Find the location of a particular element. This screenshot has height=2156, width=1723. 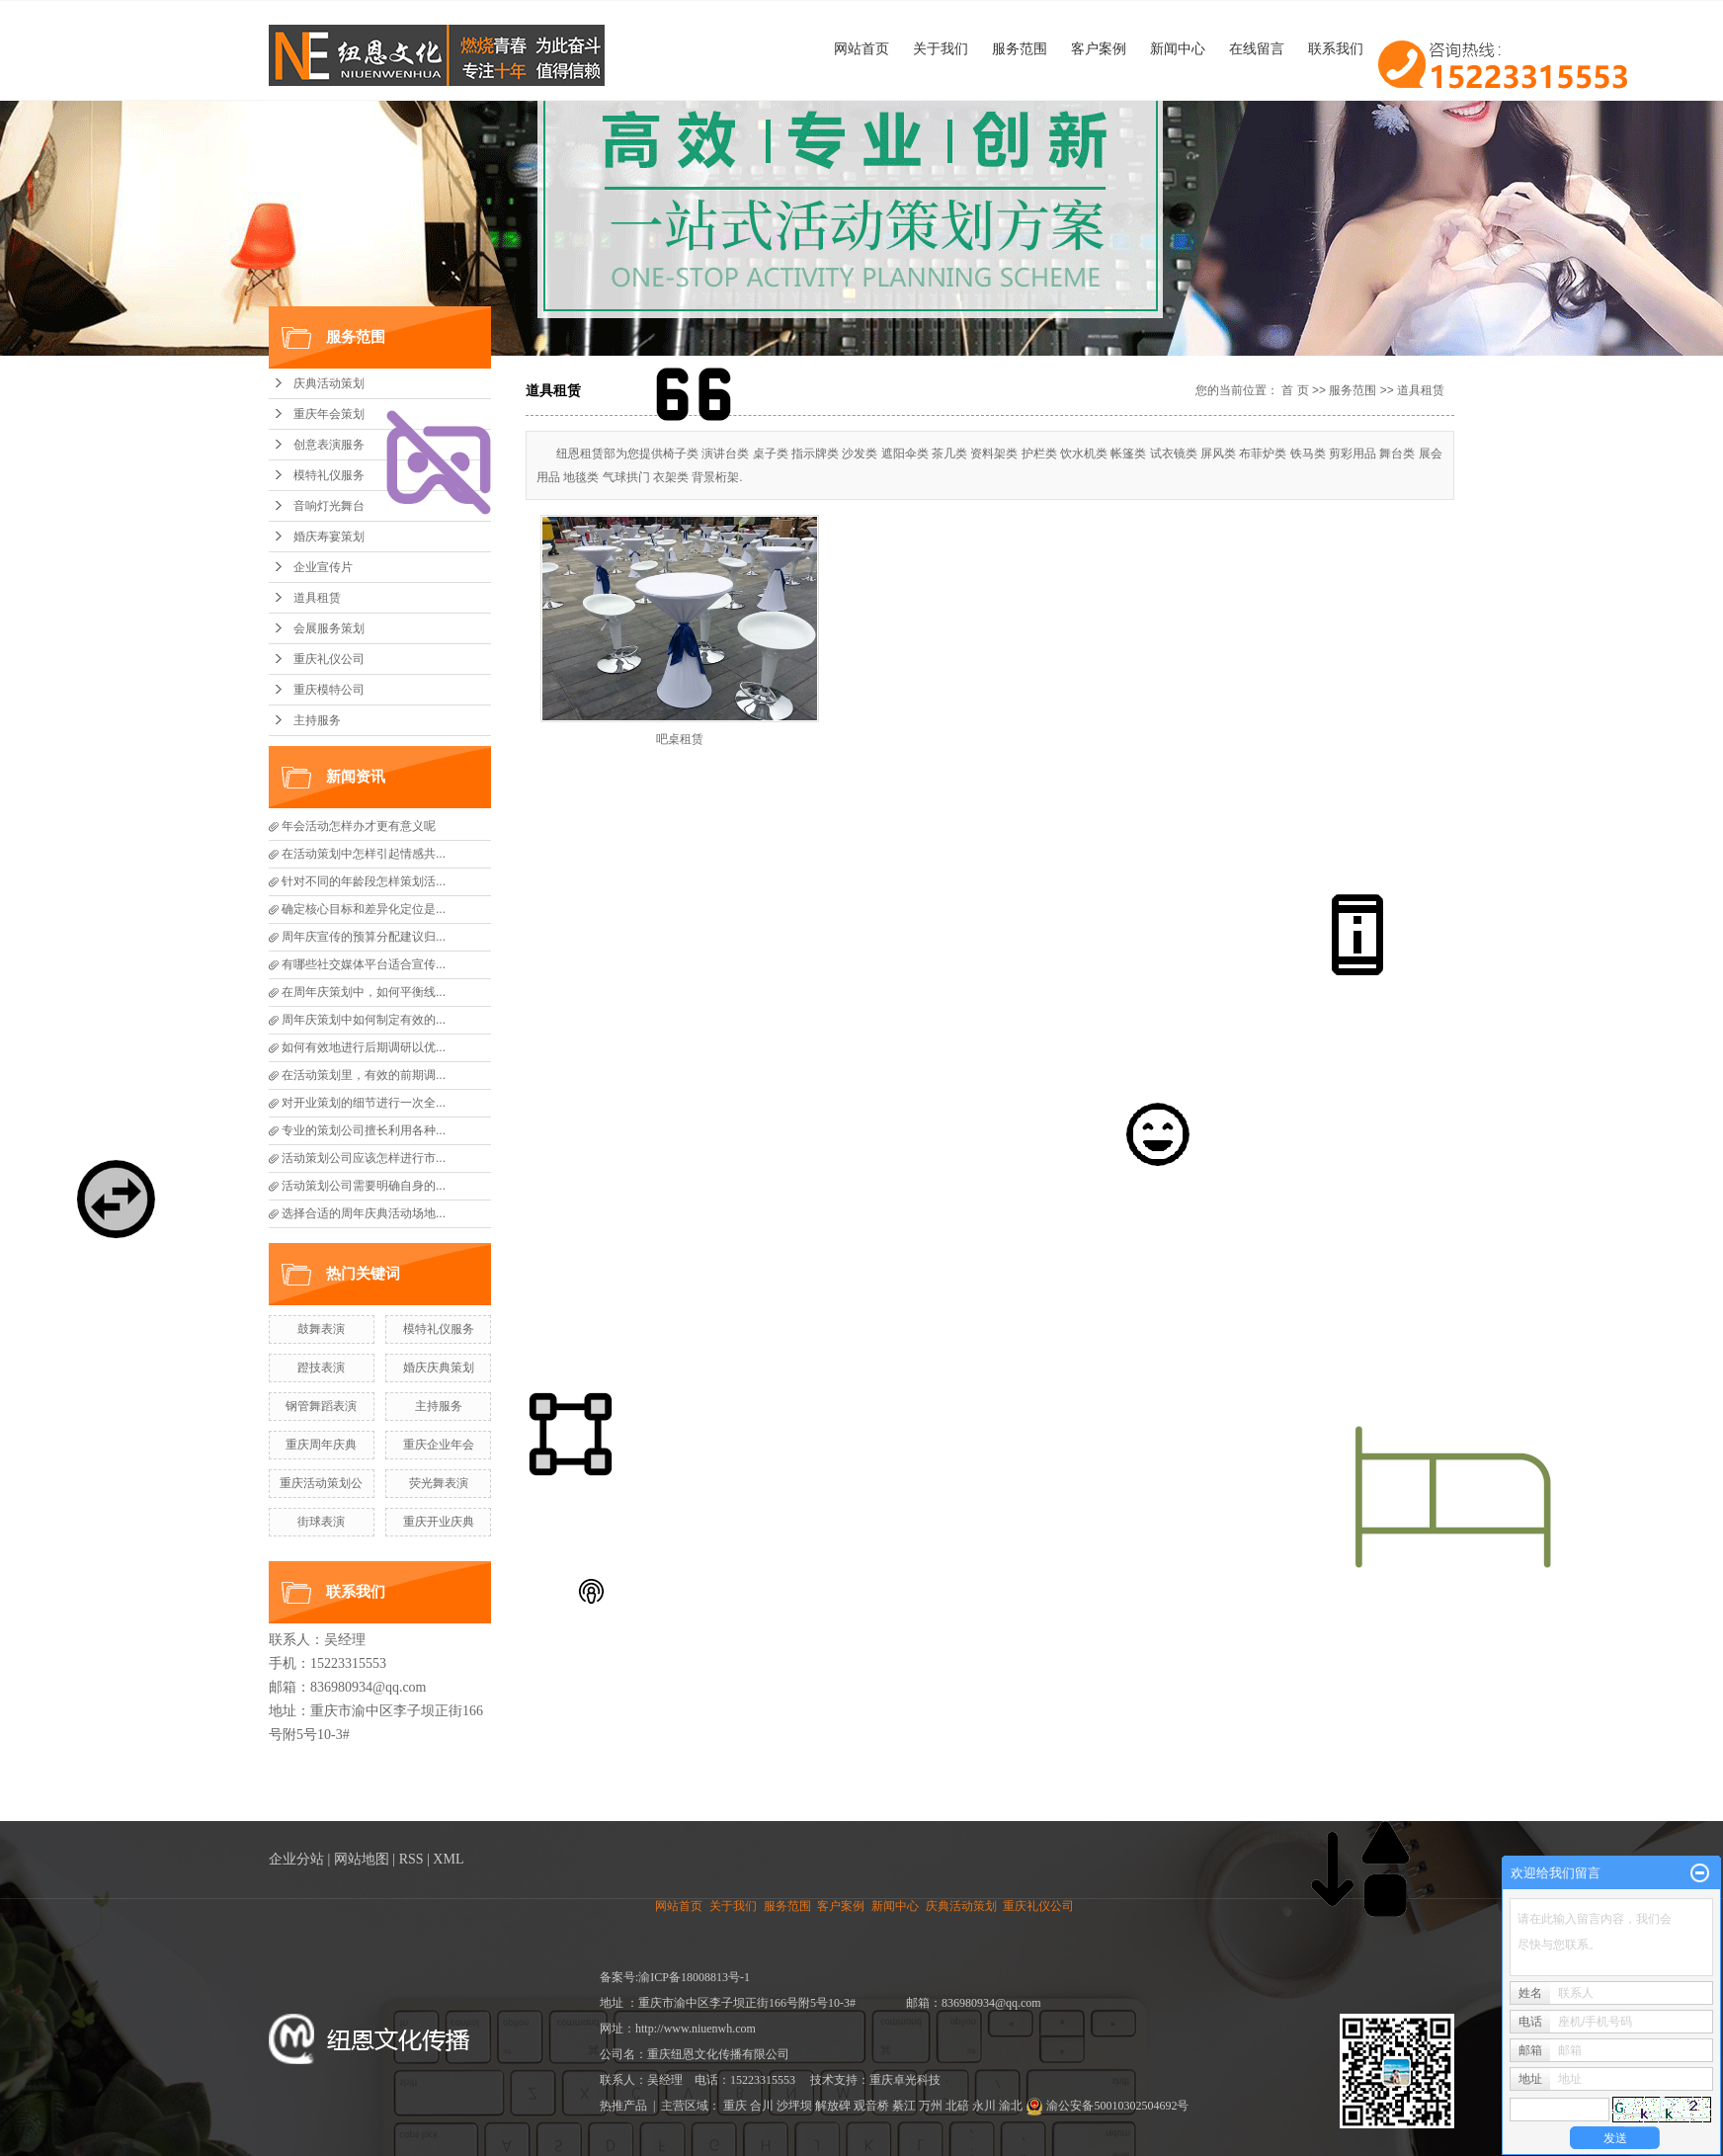

disable VR or cardboard viewer mode is located at coordinates (439, 462).